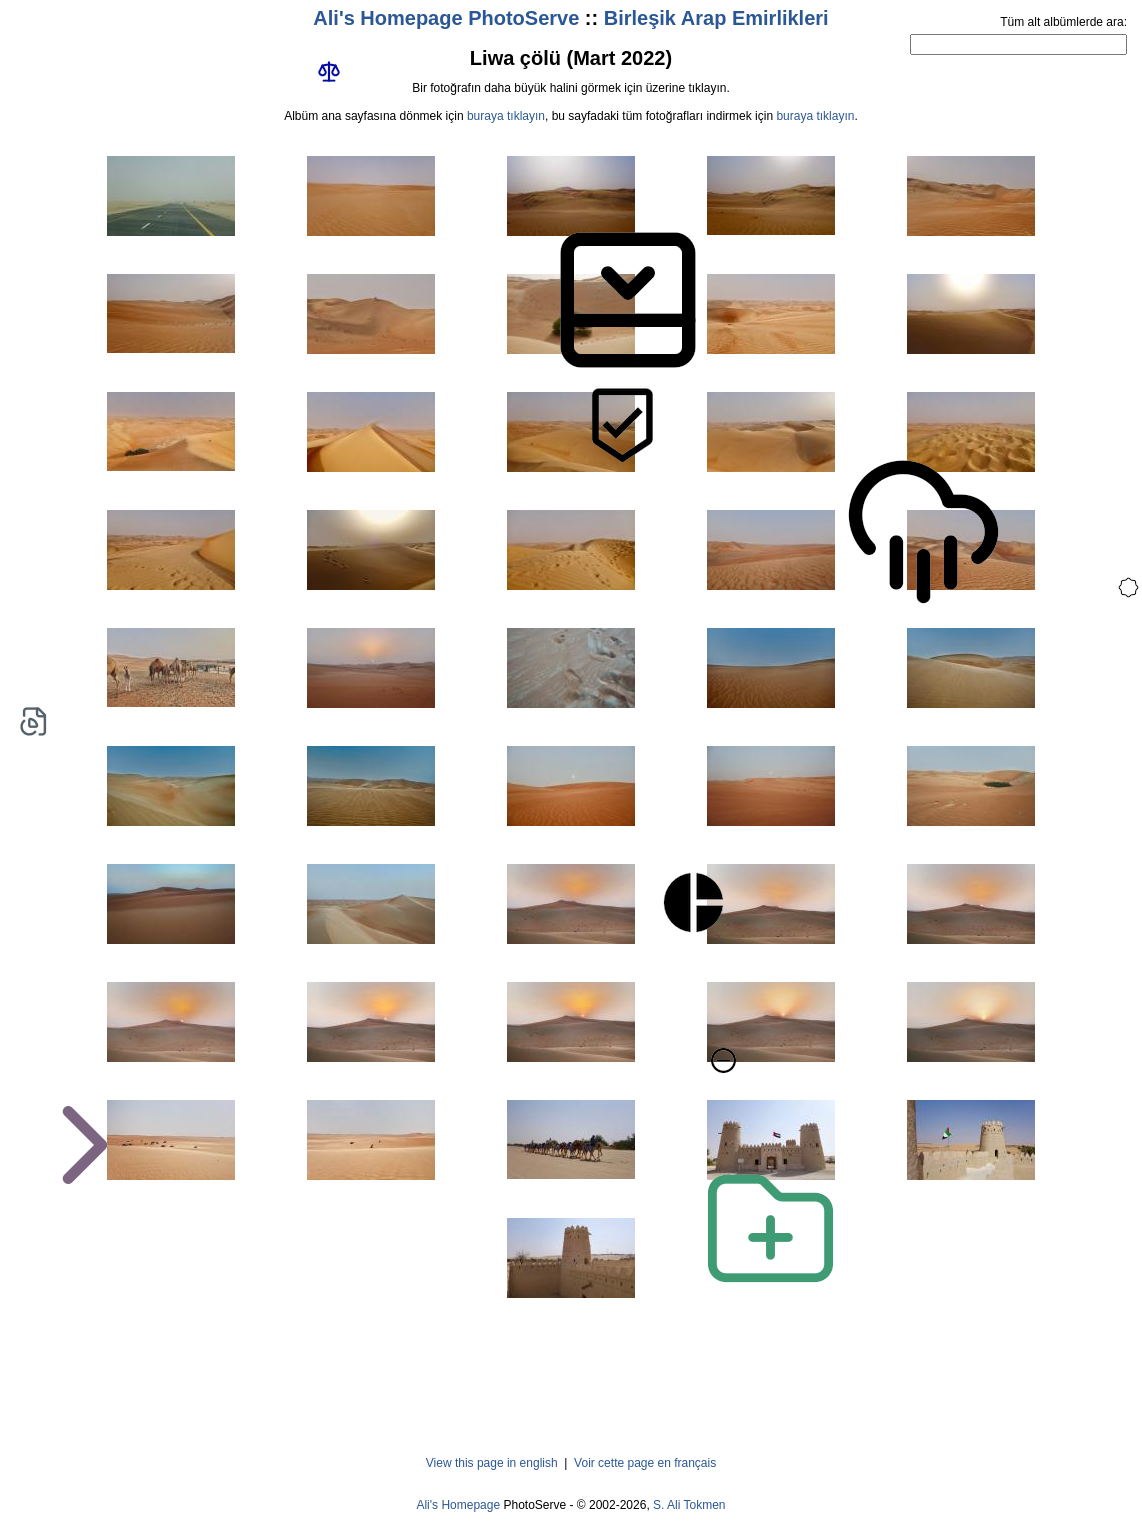  I want to click on create a new folder, so click(770, 1228).